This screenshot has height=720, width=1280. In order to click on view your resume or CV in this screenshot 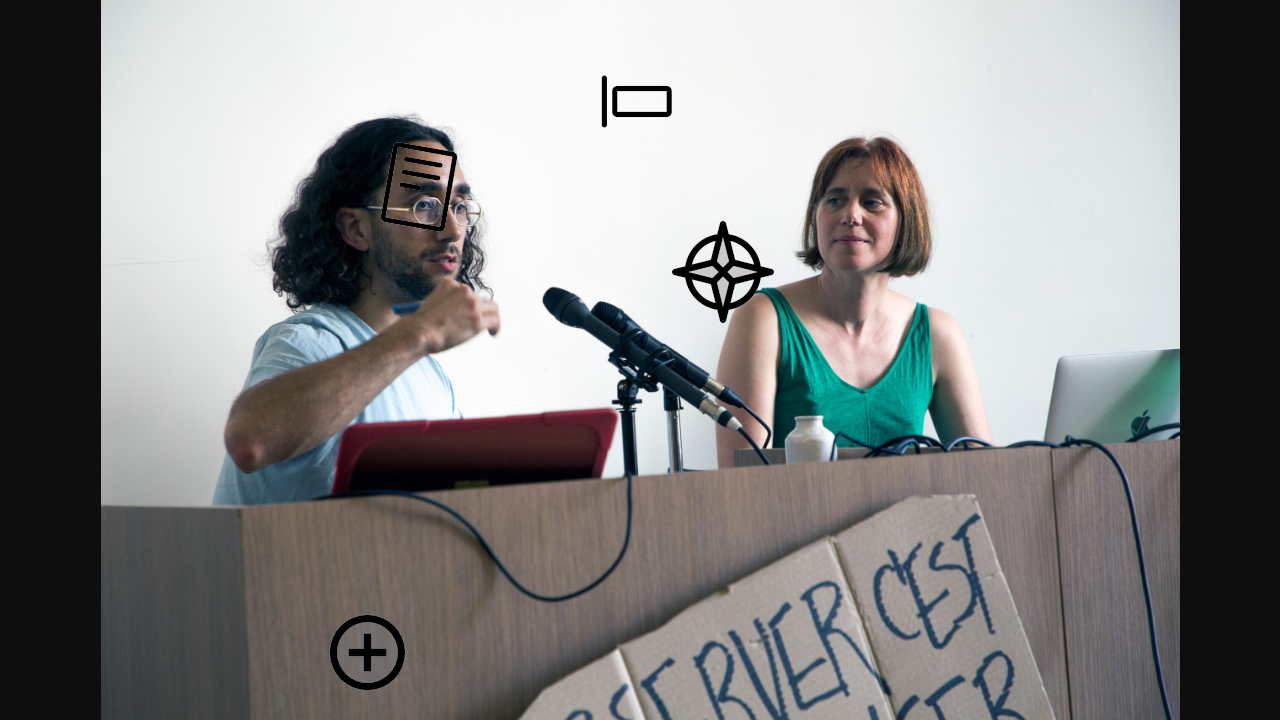, I will do `click(419, 187)`.